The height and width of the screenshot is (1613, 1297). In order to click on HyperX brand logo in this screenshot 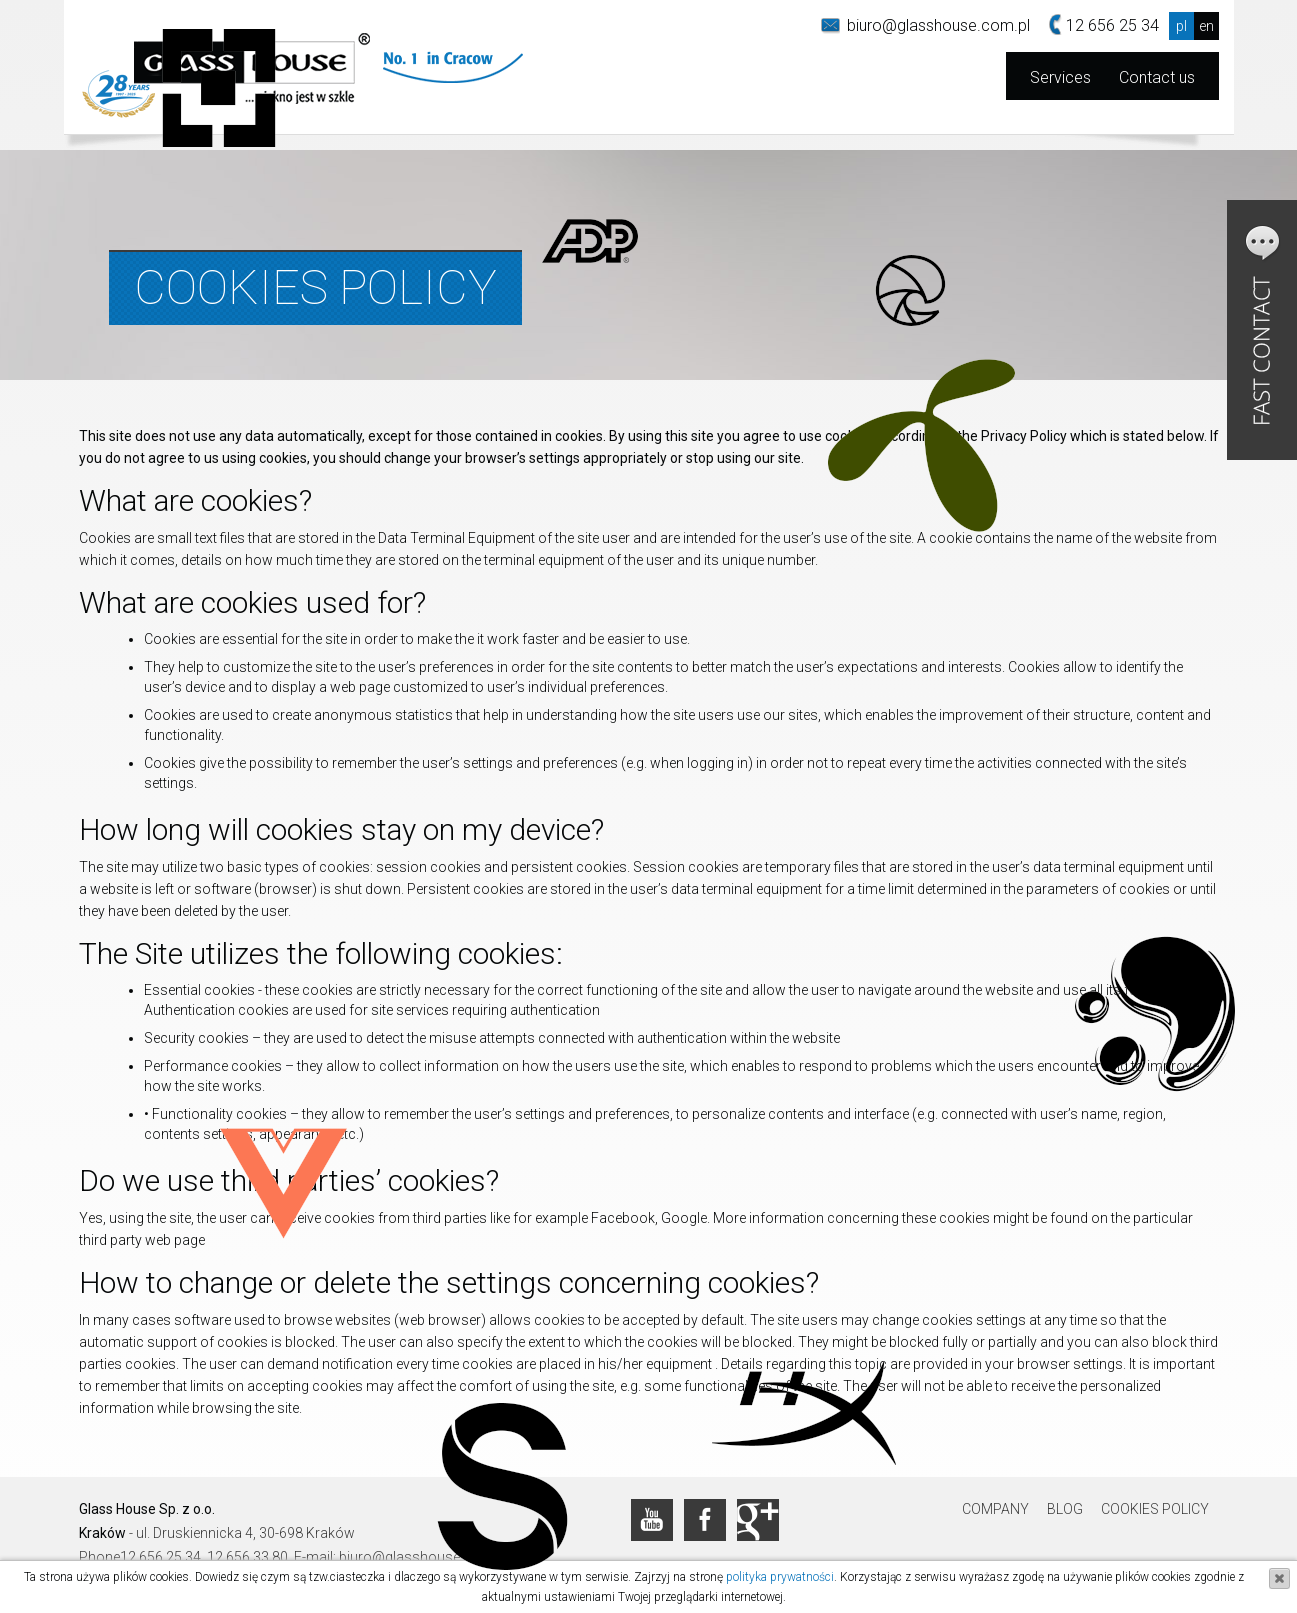, I will do `click(804, 1413)`.